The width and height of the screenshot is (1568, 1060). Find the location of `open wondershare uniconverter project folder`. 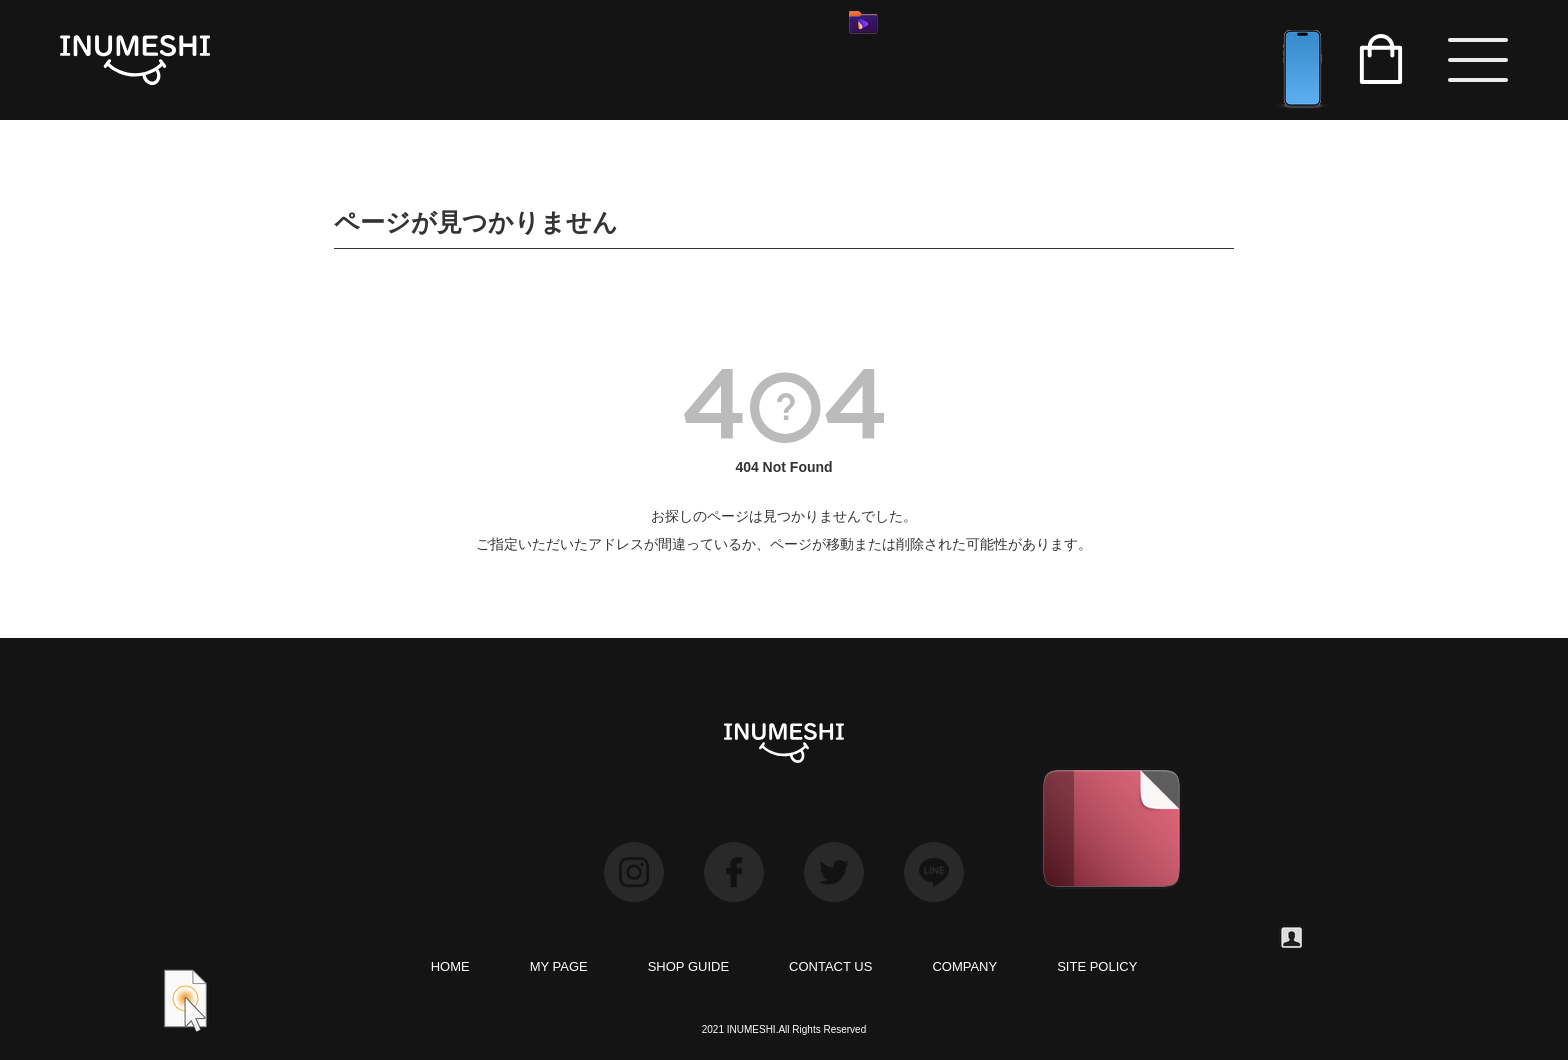

open wondershare uniconverter project folder is located at coordinates (863, 23).